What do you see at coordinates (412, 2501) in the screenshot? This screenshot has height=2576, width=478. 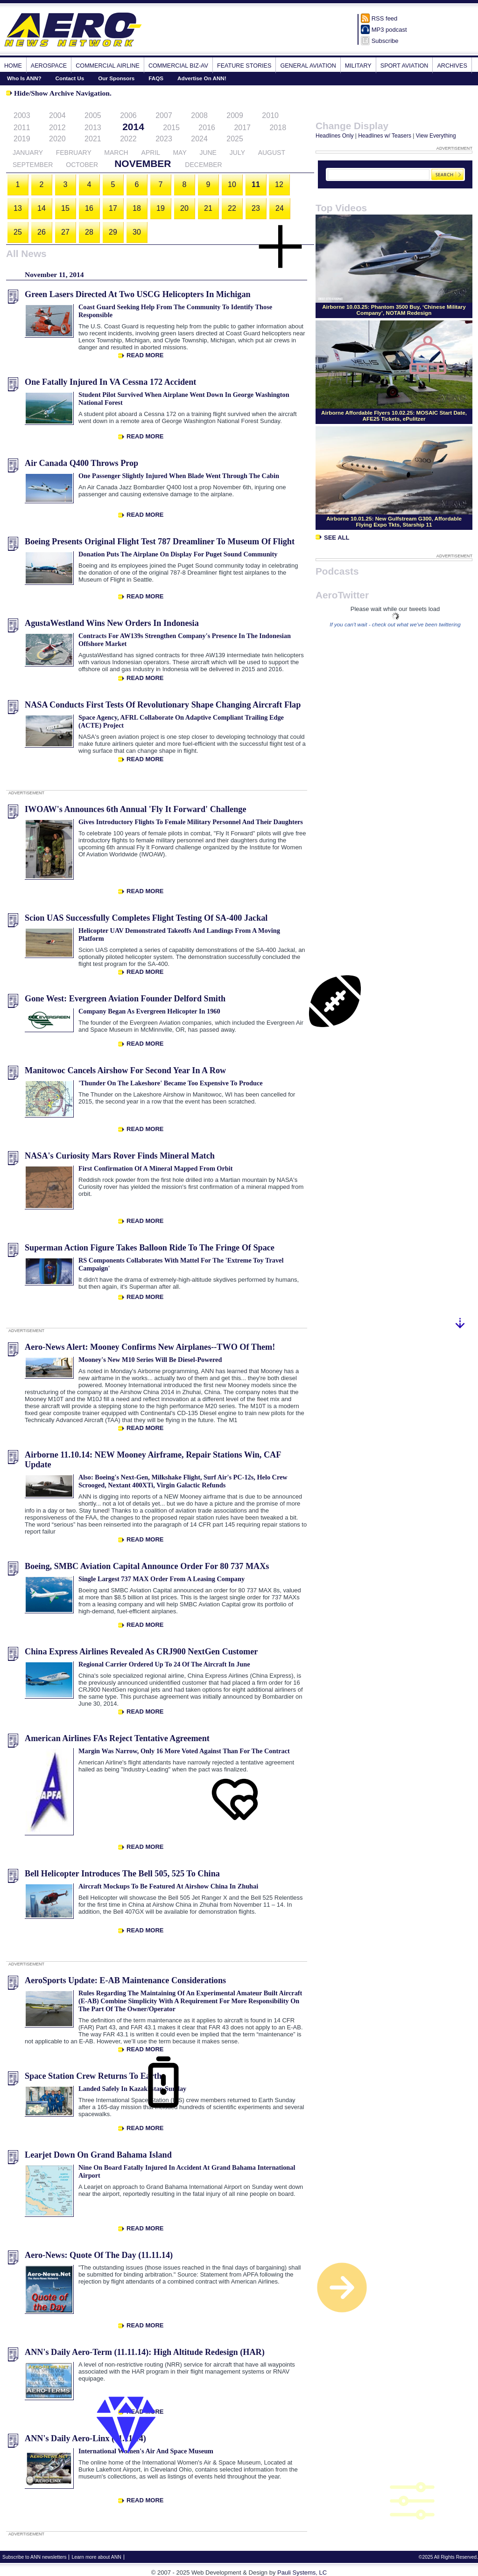 I see `access settings or preferences` at bounding box center [412, 2501].